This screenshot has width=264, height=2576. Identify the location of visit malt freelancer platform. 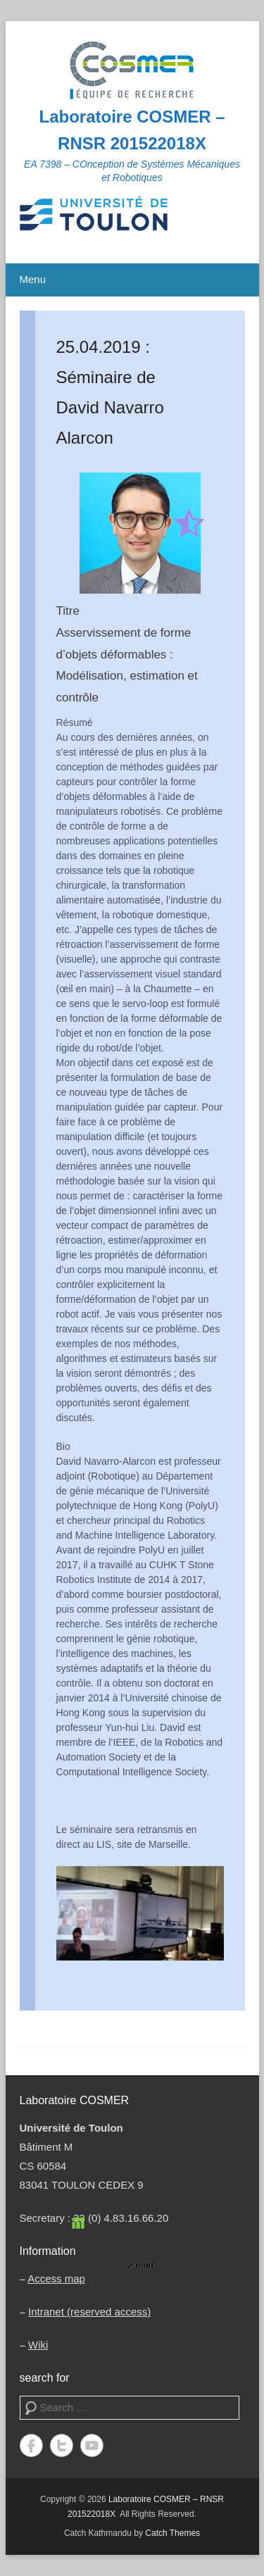
(141, 2265).